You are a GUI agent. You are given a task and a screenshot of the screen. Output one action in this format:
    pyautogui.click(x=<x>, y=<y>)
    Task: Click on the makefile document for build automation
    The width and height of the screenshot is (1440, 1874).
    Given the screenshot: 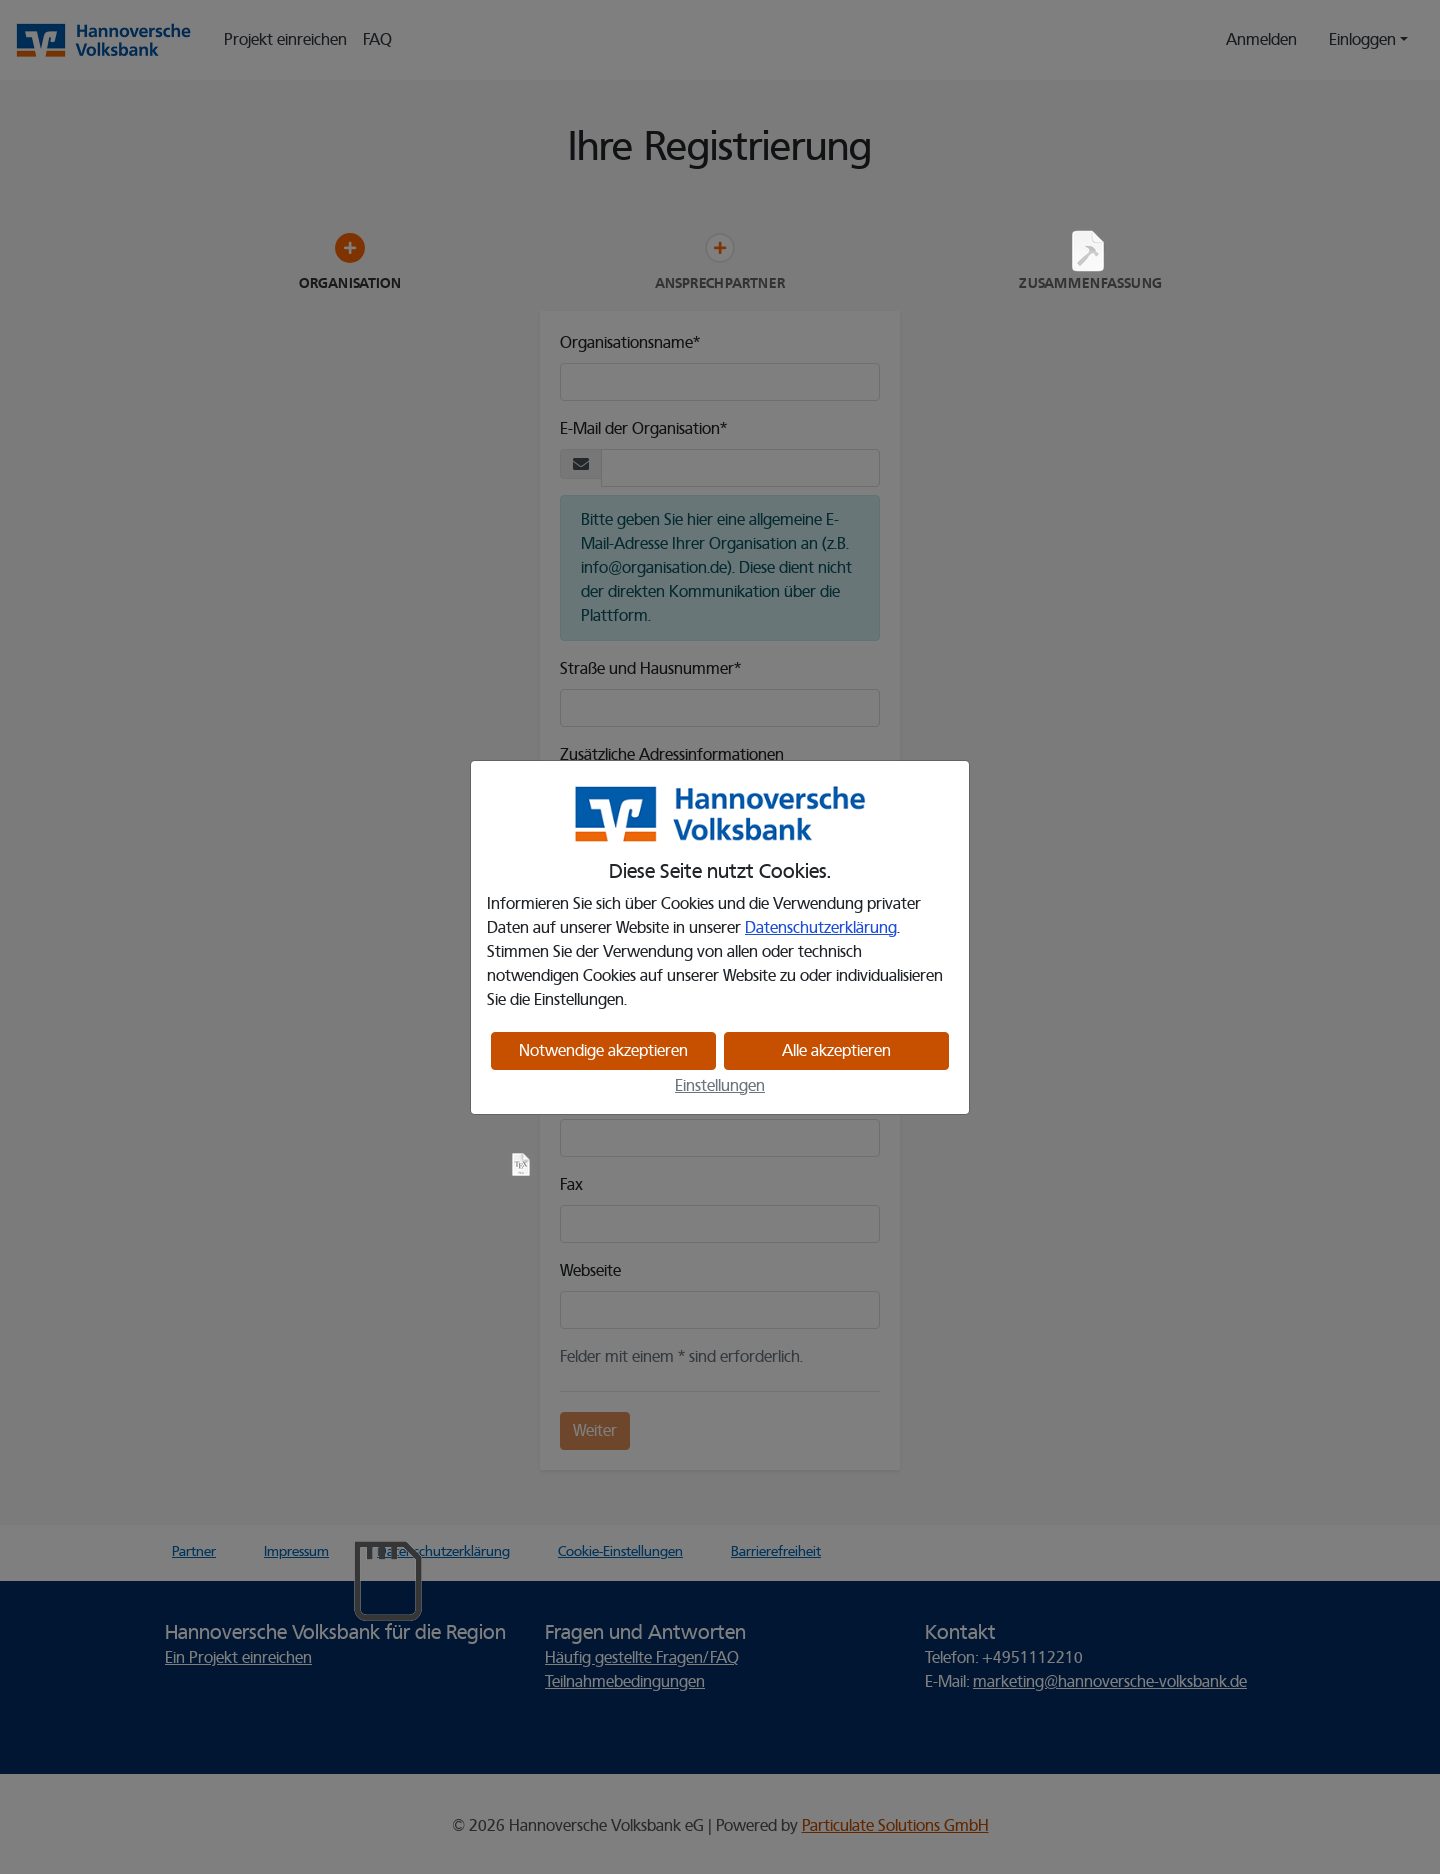 What is the action you would take?
    pyautogui.click(x=1088, y=251)
    